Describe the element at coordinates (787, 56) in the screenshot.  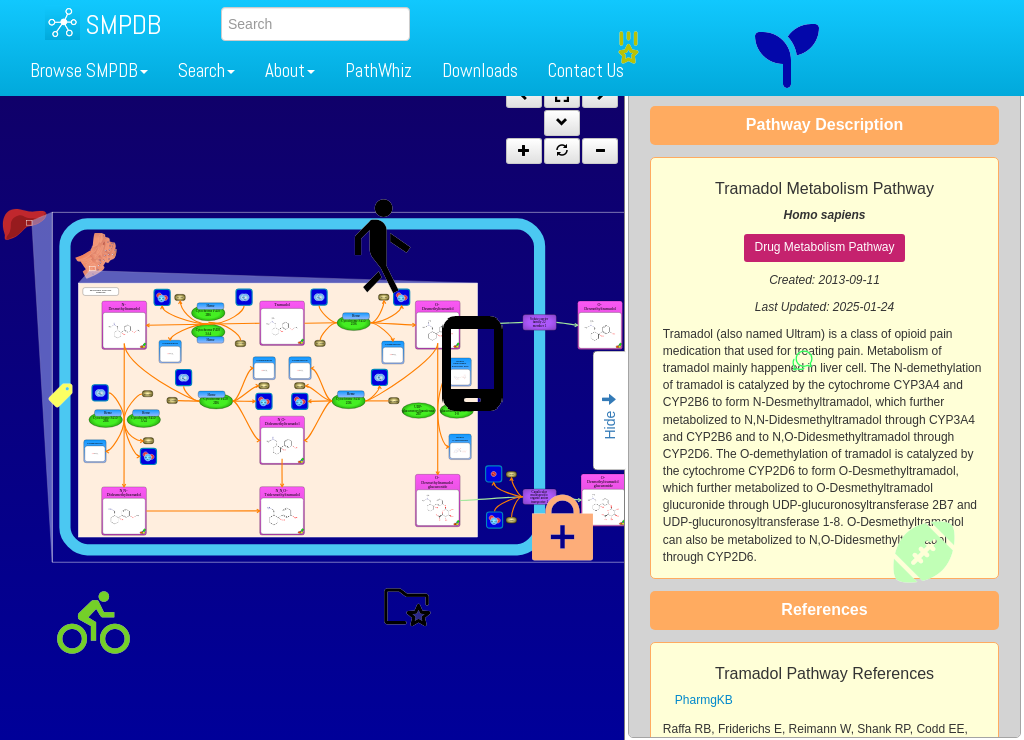
I see `indicates new growth or beginner status` at that location.